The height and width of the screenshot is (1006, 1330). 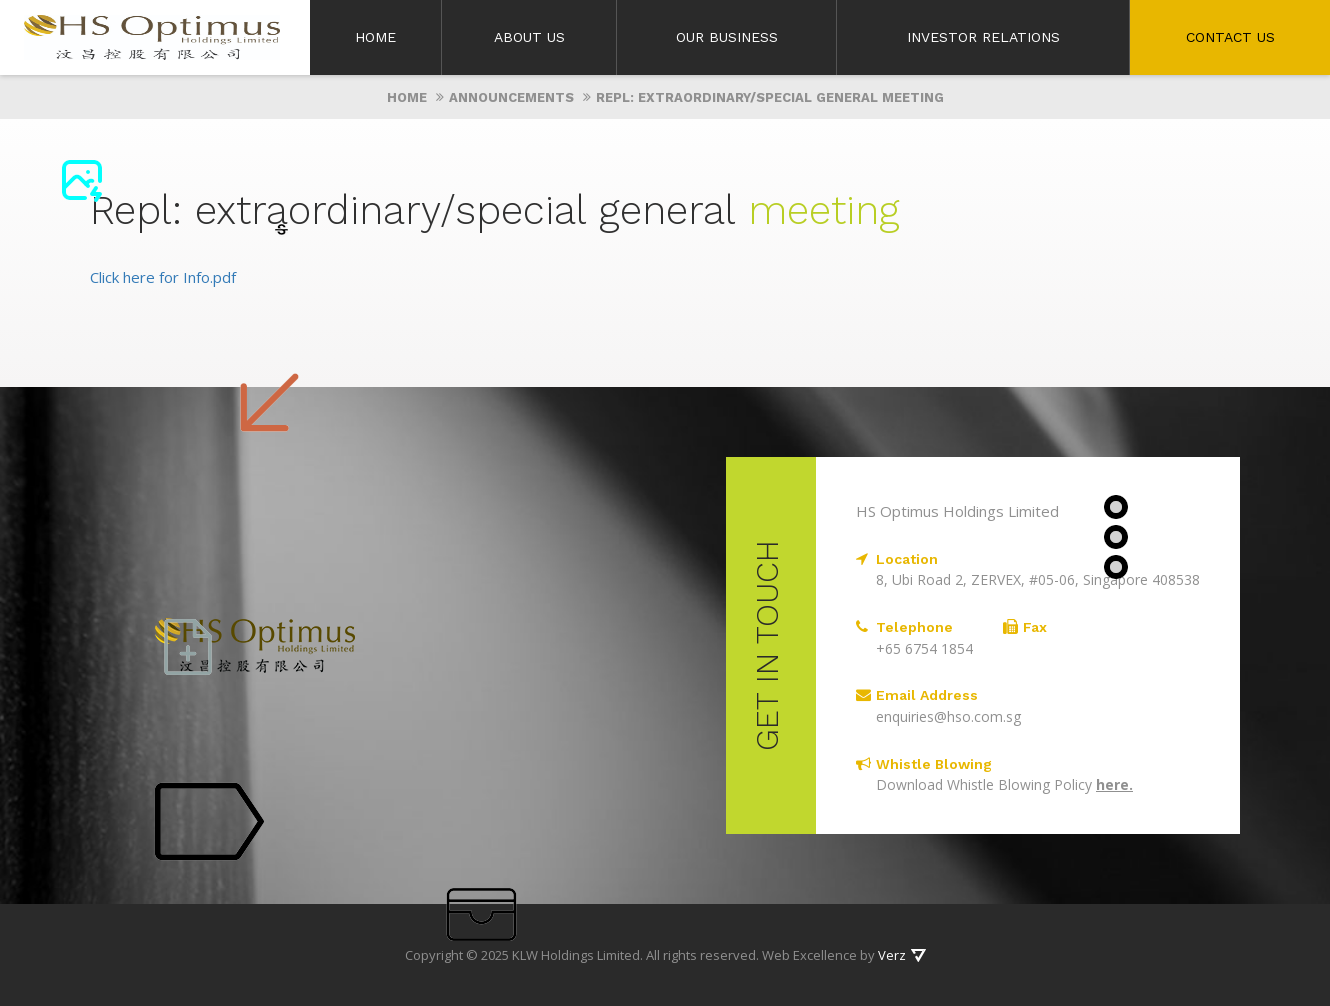 What do you see at coordinates (281, 230) in the screenshot?
I see `apply strikethrough formatting to selected text` at bounding box center [281, 230].